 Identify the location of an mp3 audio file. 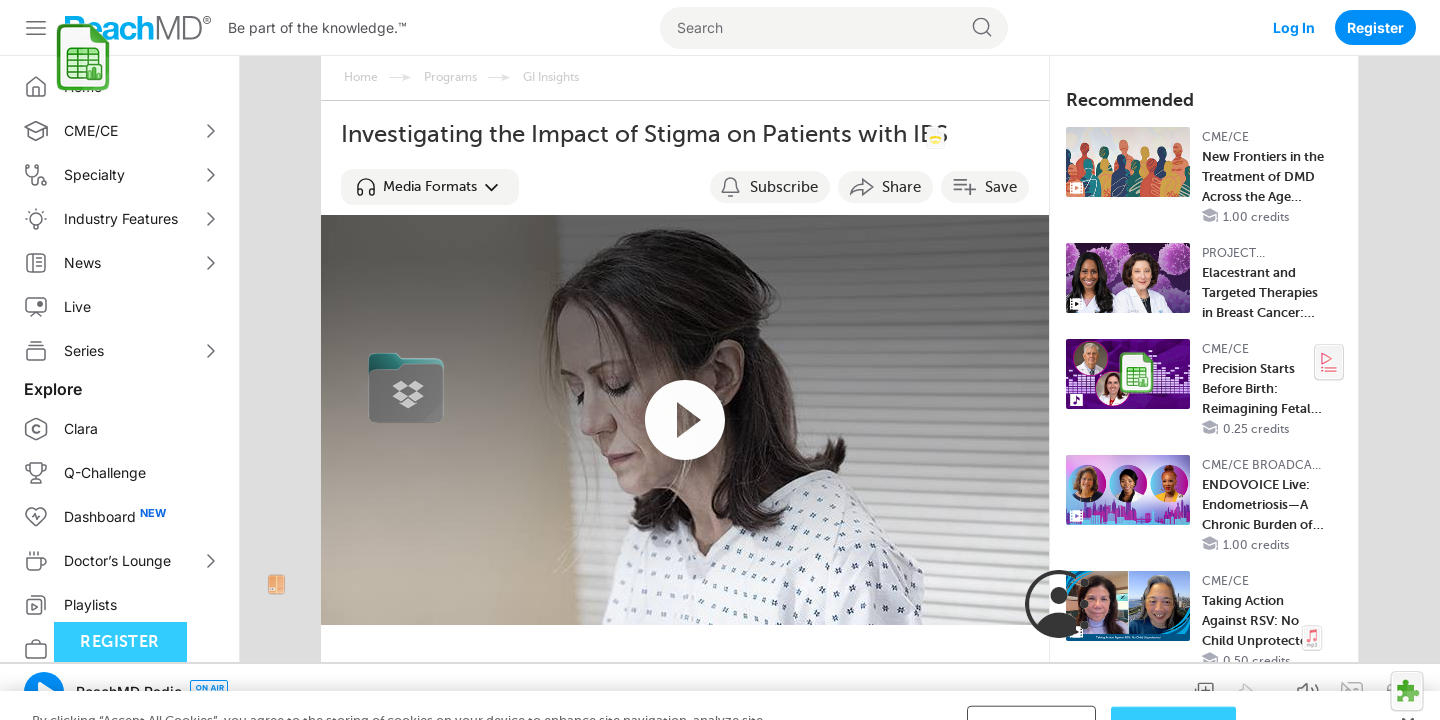
(1312, 638).